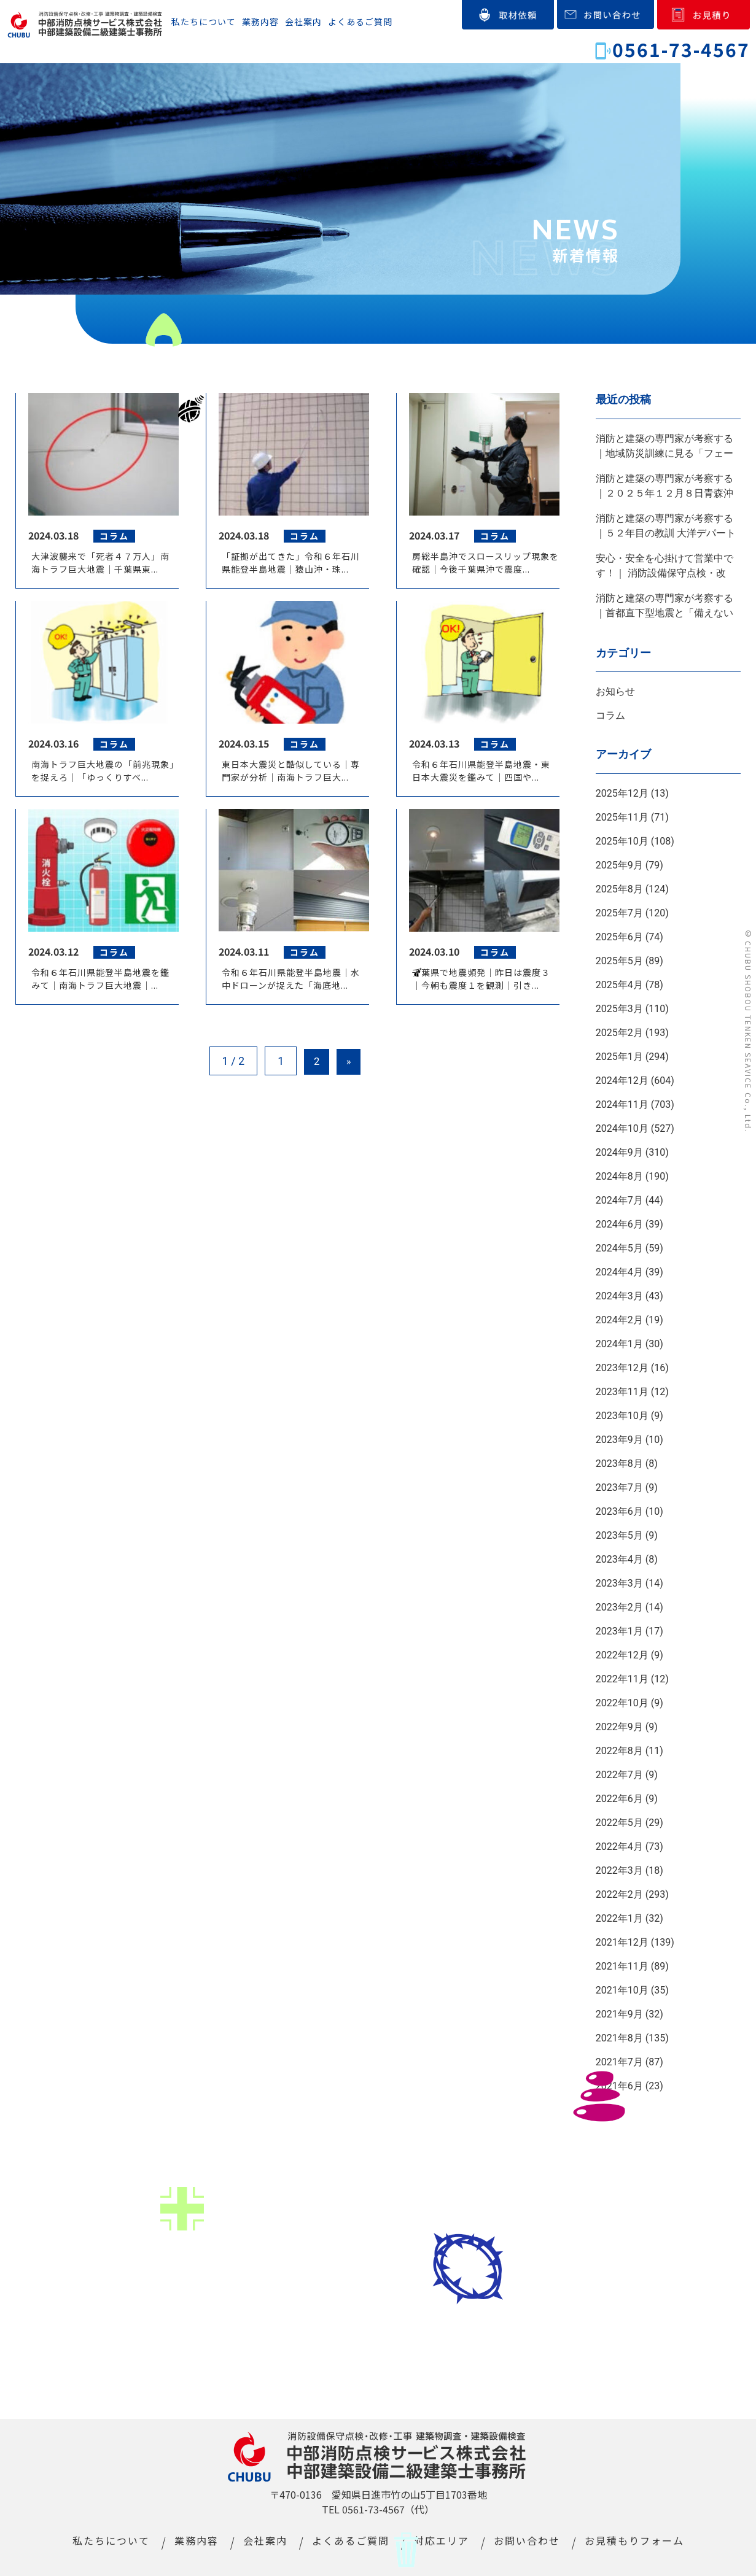 The height and width of the screenshot is (2576, 756). Describe the element at coordinates (599, 2090) in the screenshot. I see `access meditation or mindfulness features` at that location.